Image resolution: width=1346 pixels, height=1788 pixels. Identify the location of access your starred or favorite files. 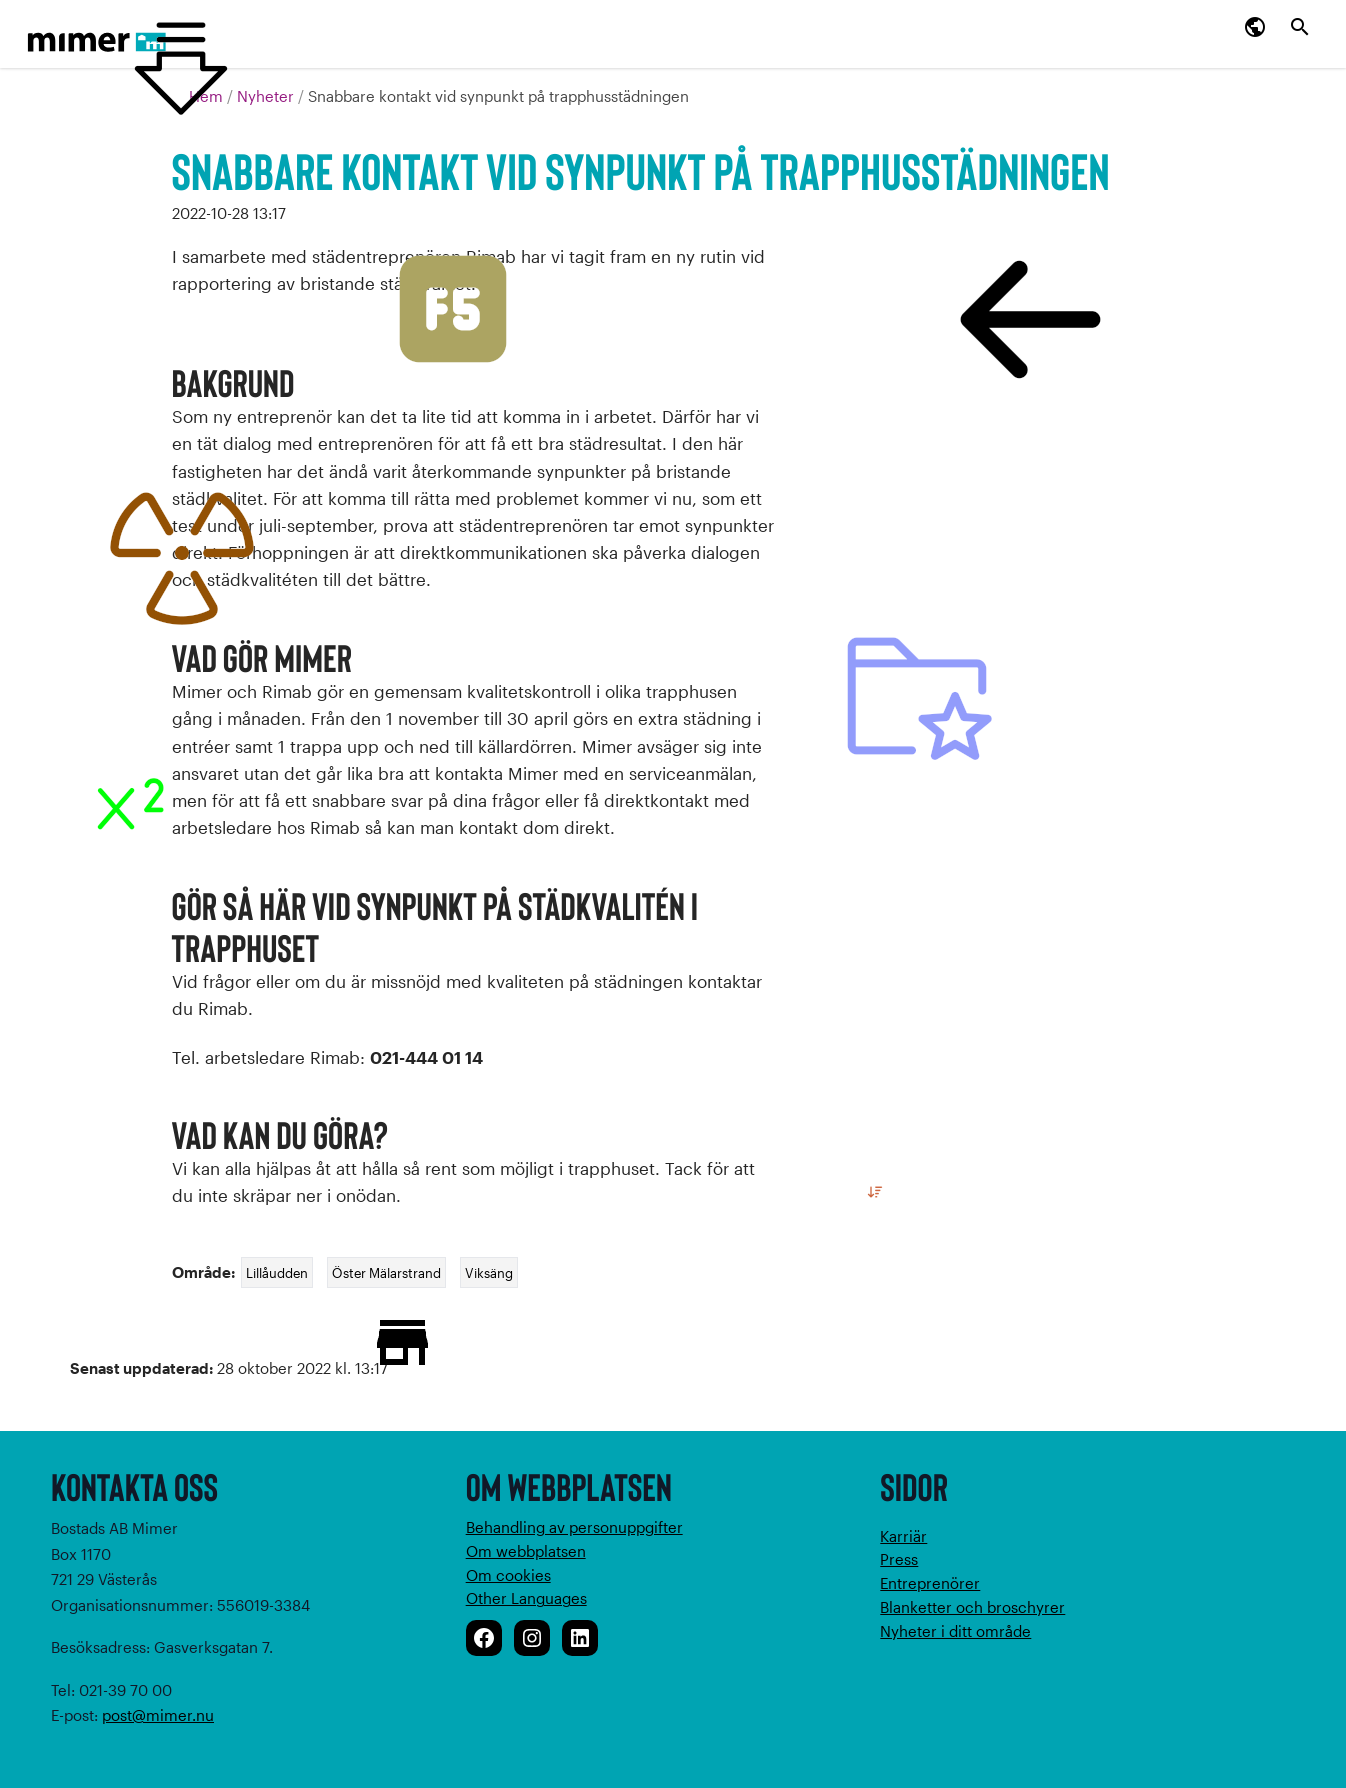
(917, 696).